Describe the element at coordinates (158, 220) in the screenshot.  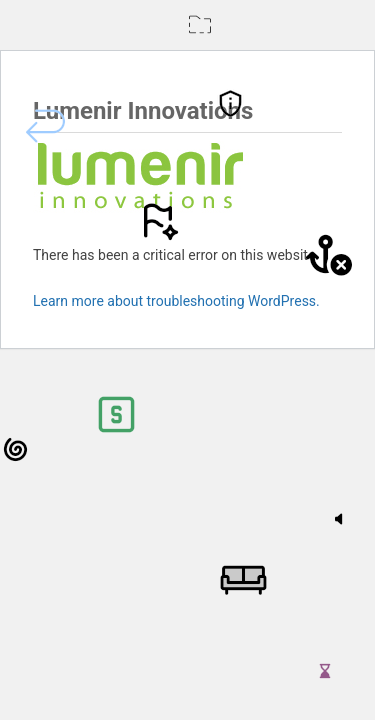
I see `flag content for AI review or processing` at that location.